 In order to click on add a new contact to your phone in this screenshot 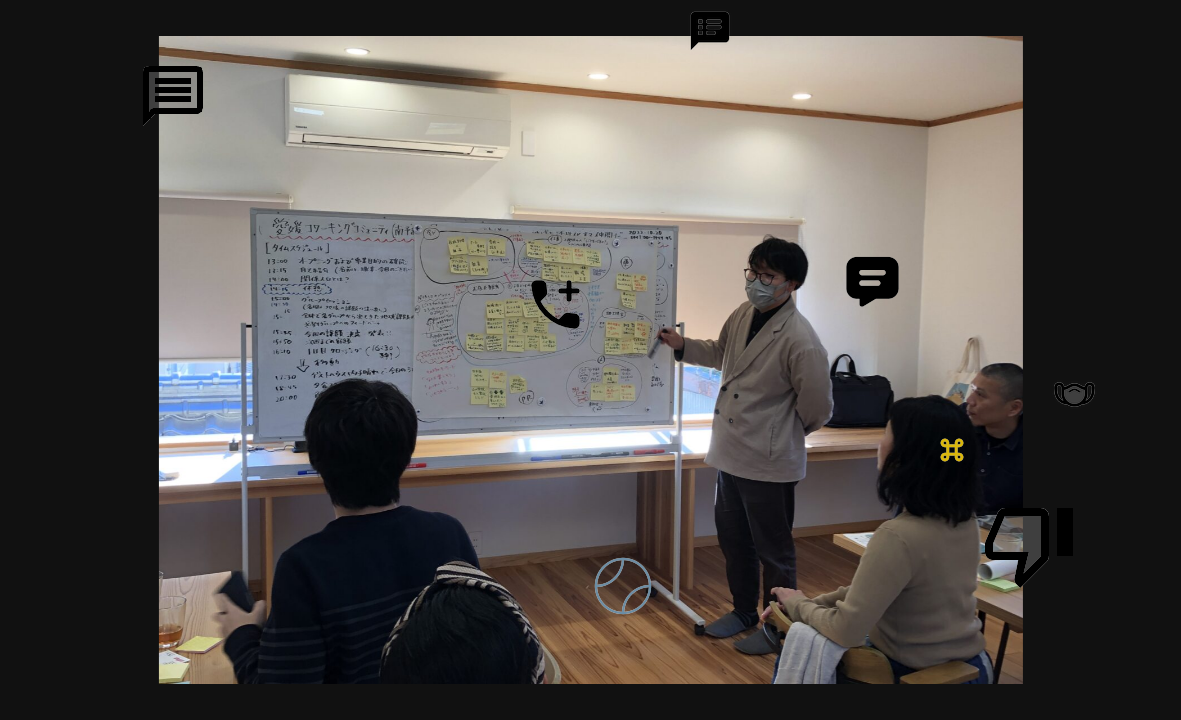, I will do `click(555, 304)`.